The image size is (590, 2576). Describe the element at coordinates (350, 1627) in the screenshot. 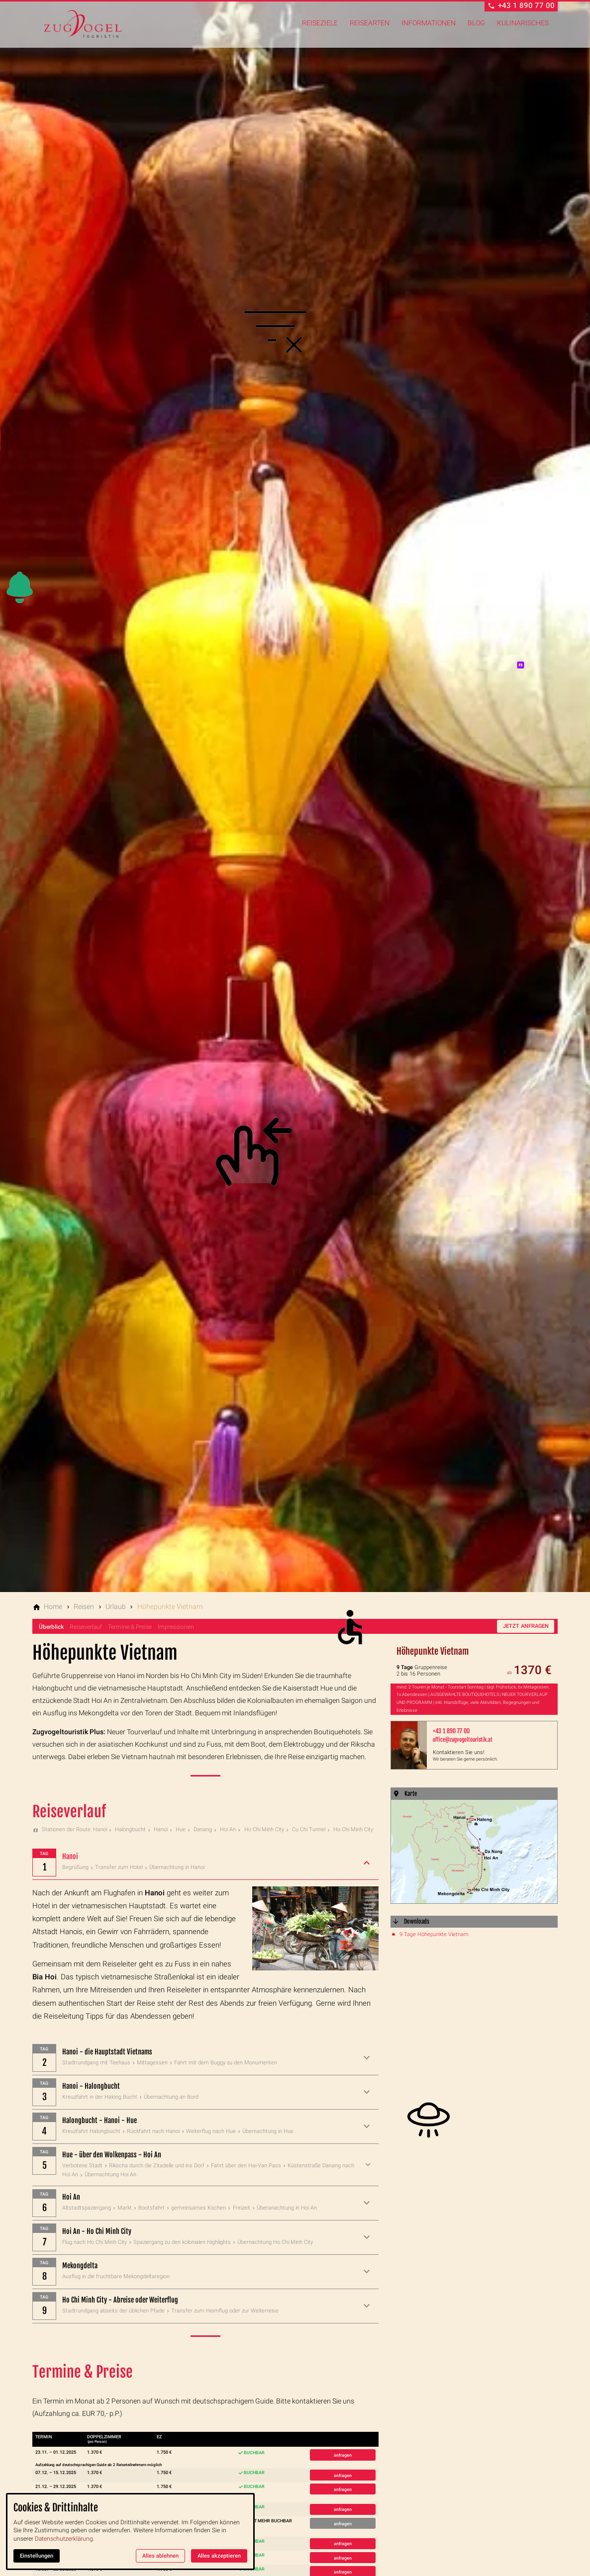

I see `indicates wheelchair accessibility` at that location.